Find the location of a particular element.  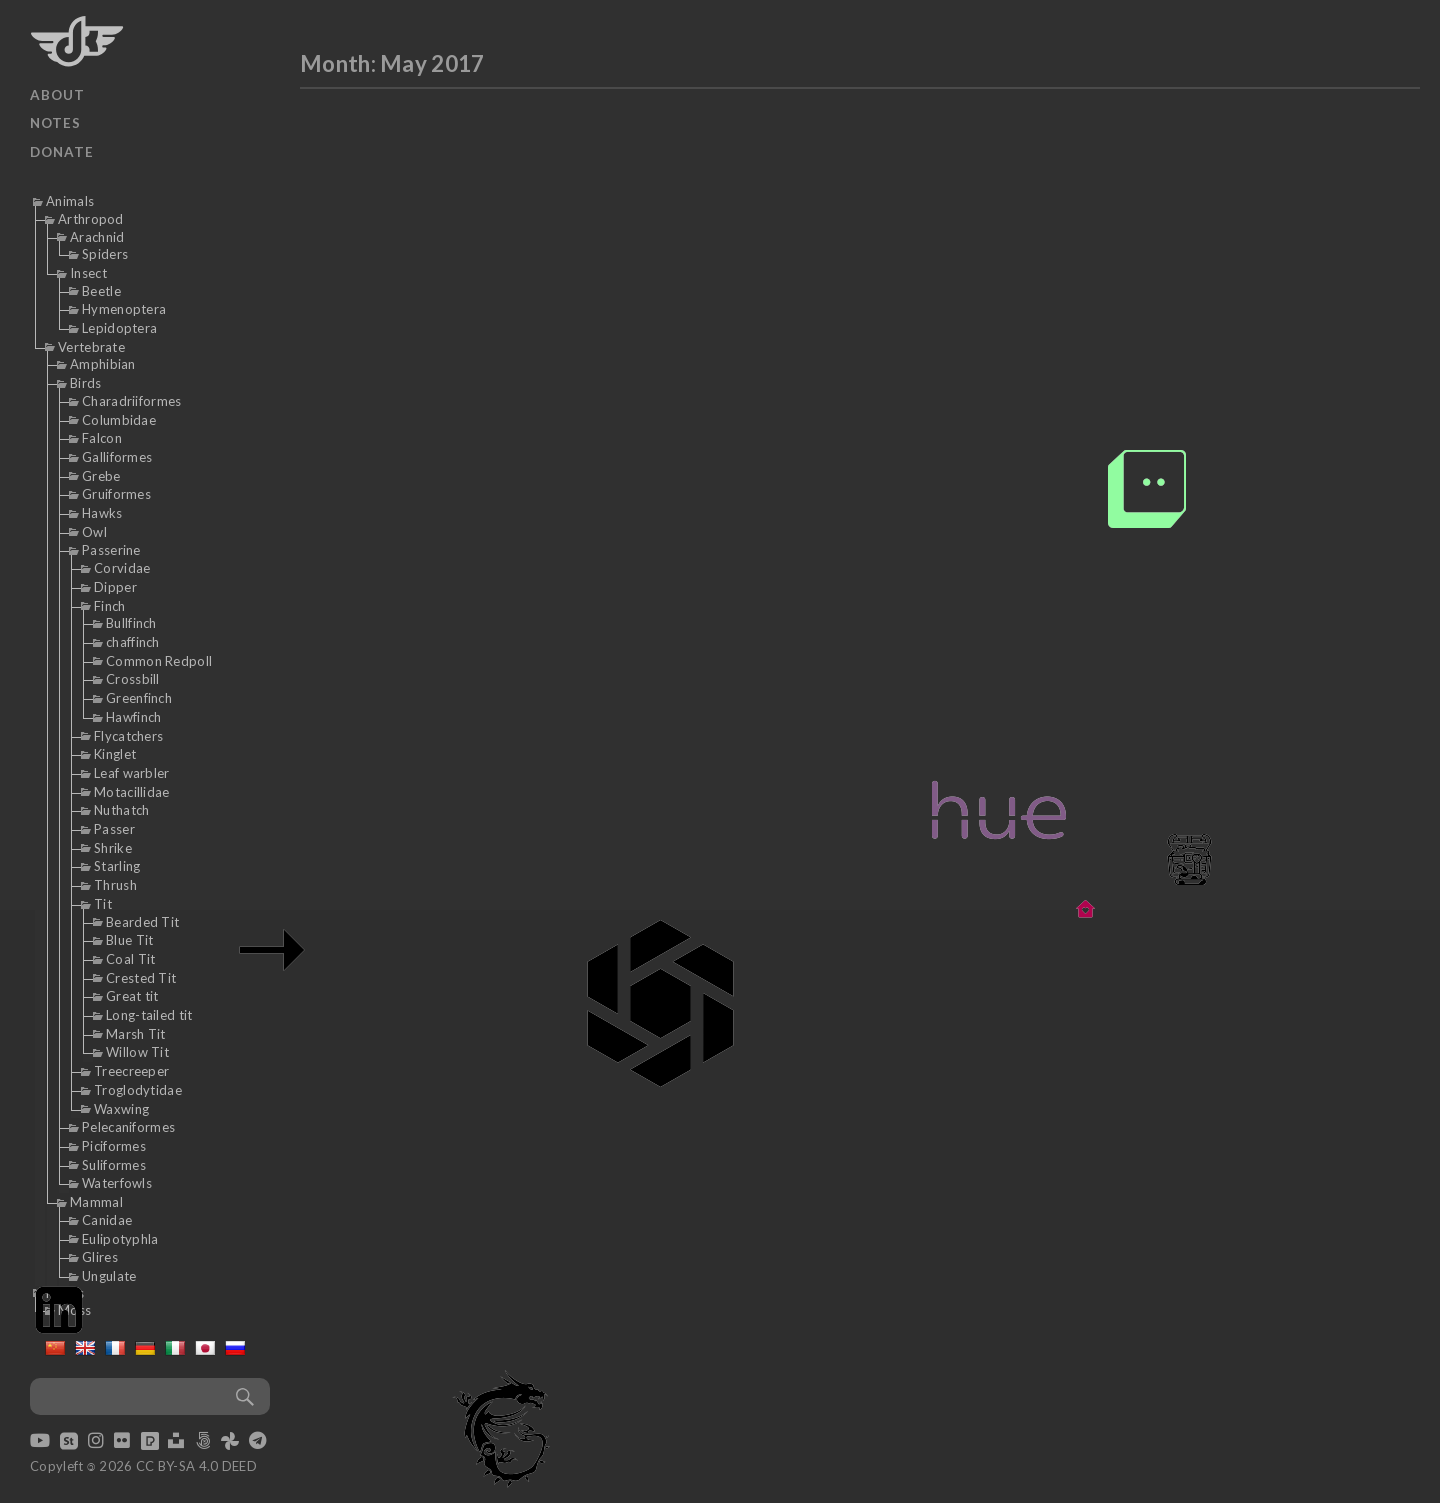

BentoML platform logo is located at coordinates (1147, 489).